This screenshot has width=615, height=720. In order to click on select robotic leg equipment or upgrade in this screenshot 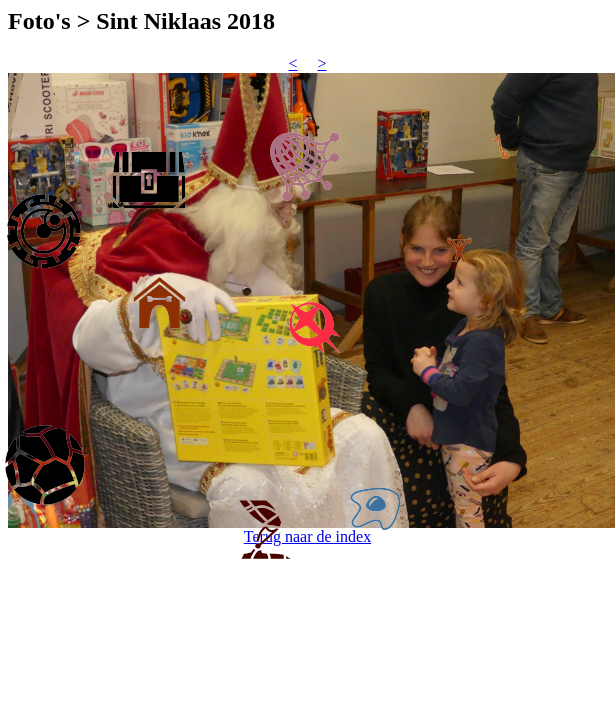, I will do `click(265, 530)`.